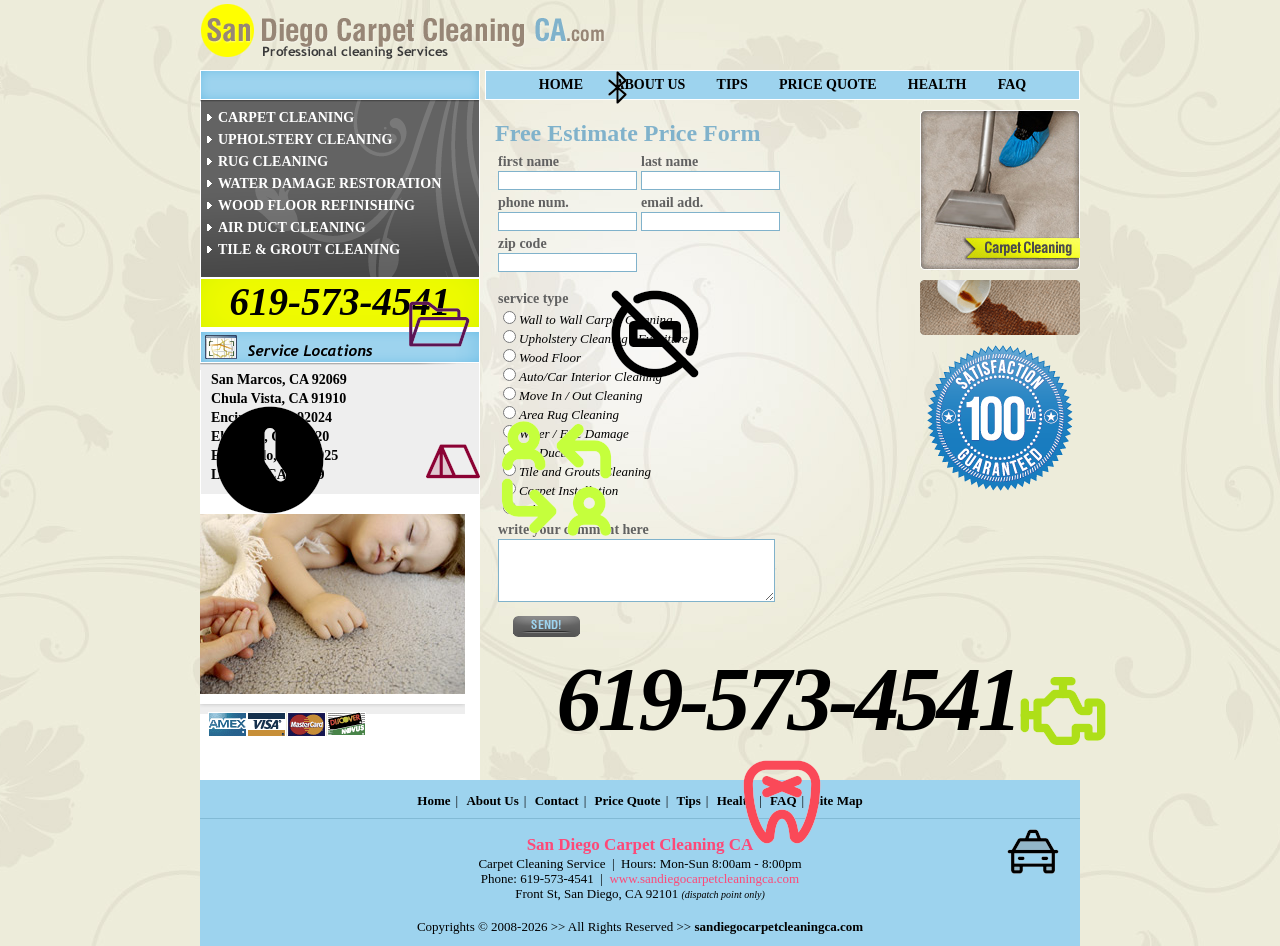  What do you see at coordinates (270, 460) in the screenshot?
I see `indicates the current time or timestamp` at bounding box center [270, 460].